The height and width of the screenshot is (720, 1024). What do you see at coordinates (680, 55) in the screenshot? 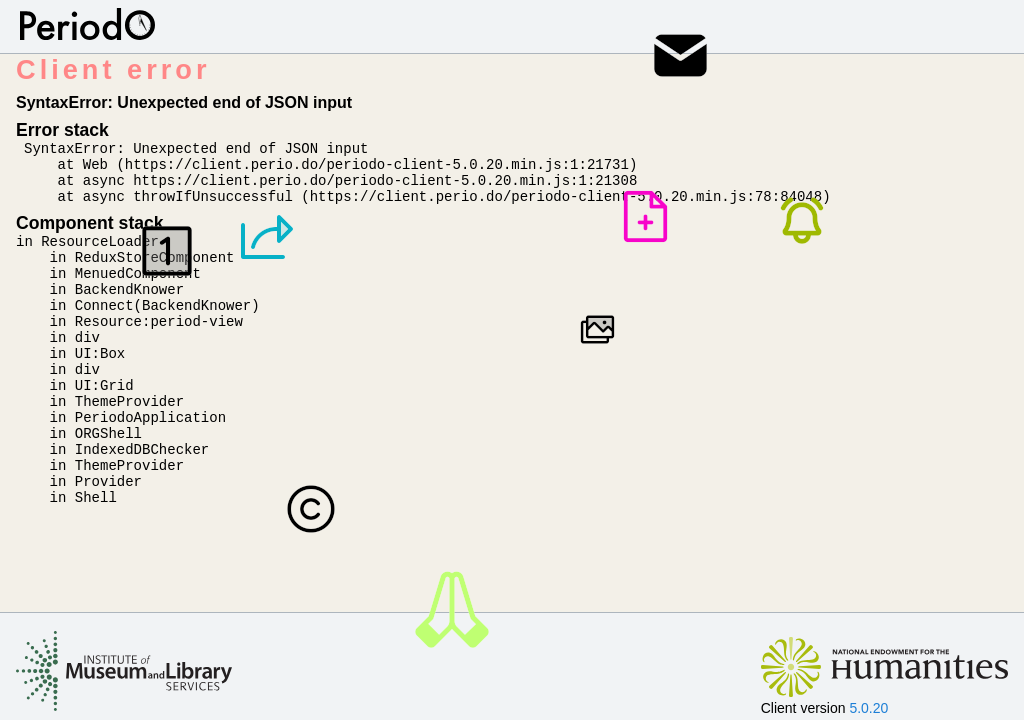
I see `open your email inbox` at bounding box center [680, 55].